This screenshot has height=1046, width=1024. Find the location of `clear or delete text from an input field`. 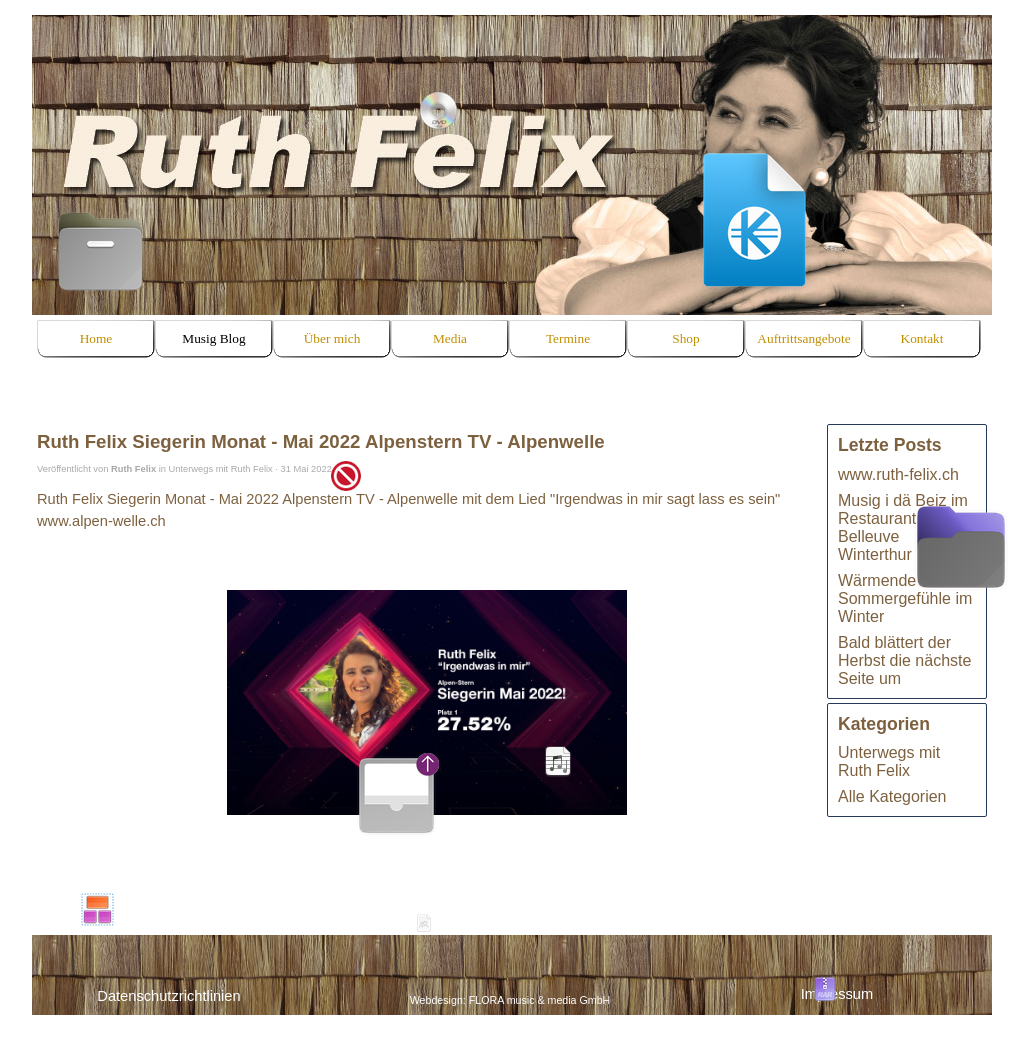

clear or delete text from an input field is located at coordinates (346, 476).